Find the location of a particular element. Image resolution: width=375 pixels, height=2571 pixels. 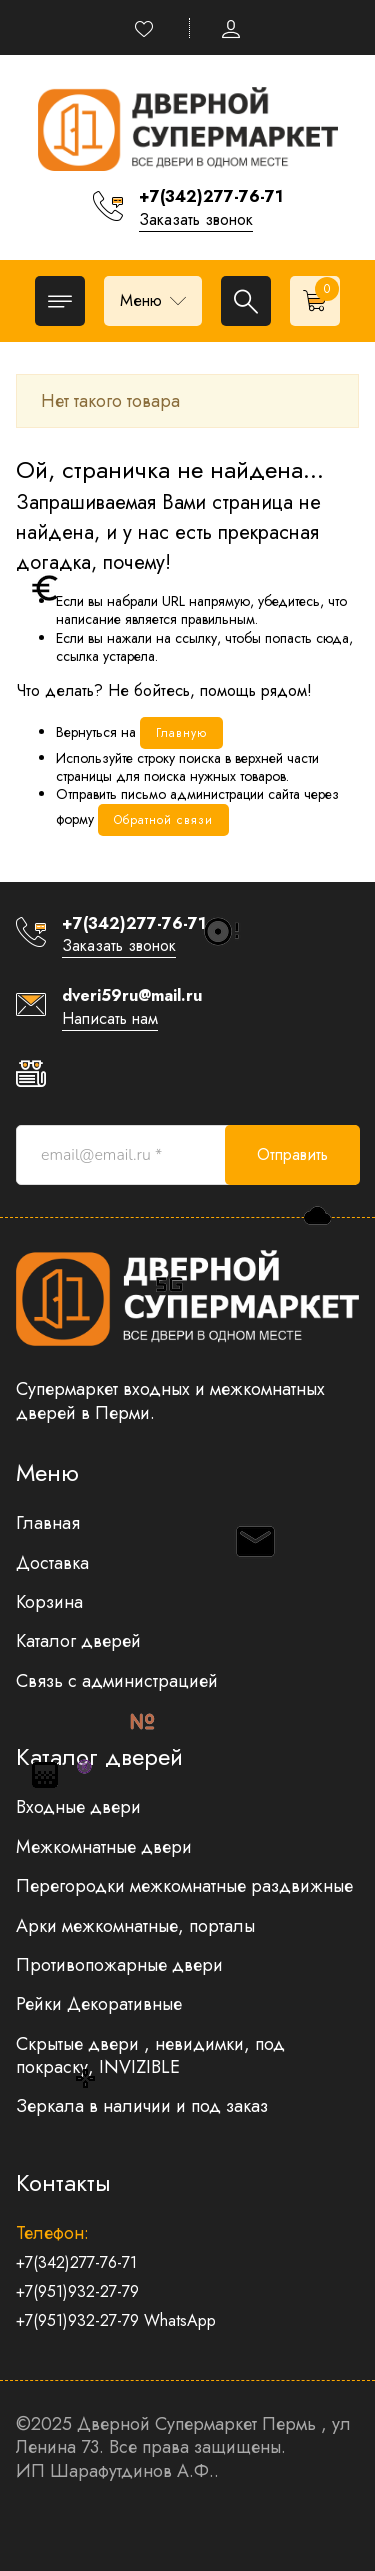

indicates registered trademark status is located at coordinates (84, 1766).